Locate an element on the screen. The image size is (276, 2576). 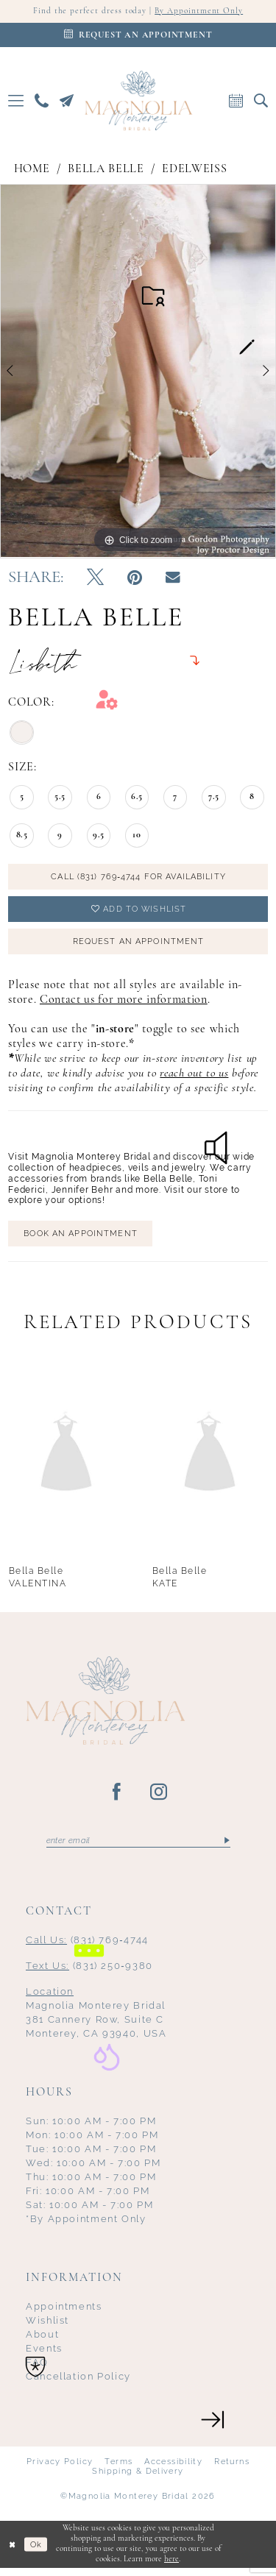
move item to the right and down is located at coordinates (194, 660).